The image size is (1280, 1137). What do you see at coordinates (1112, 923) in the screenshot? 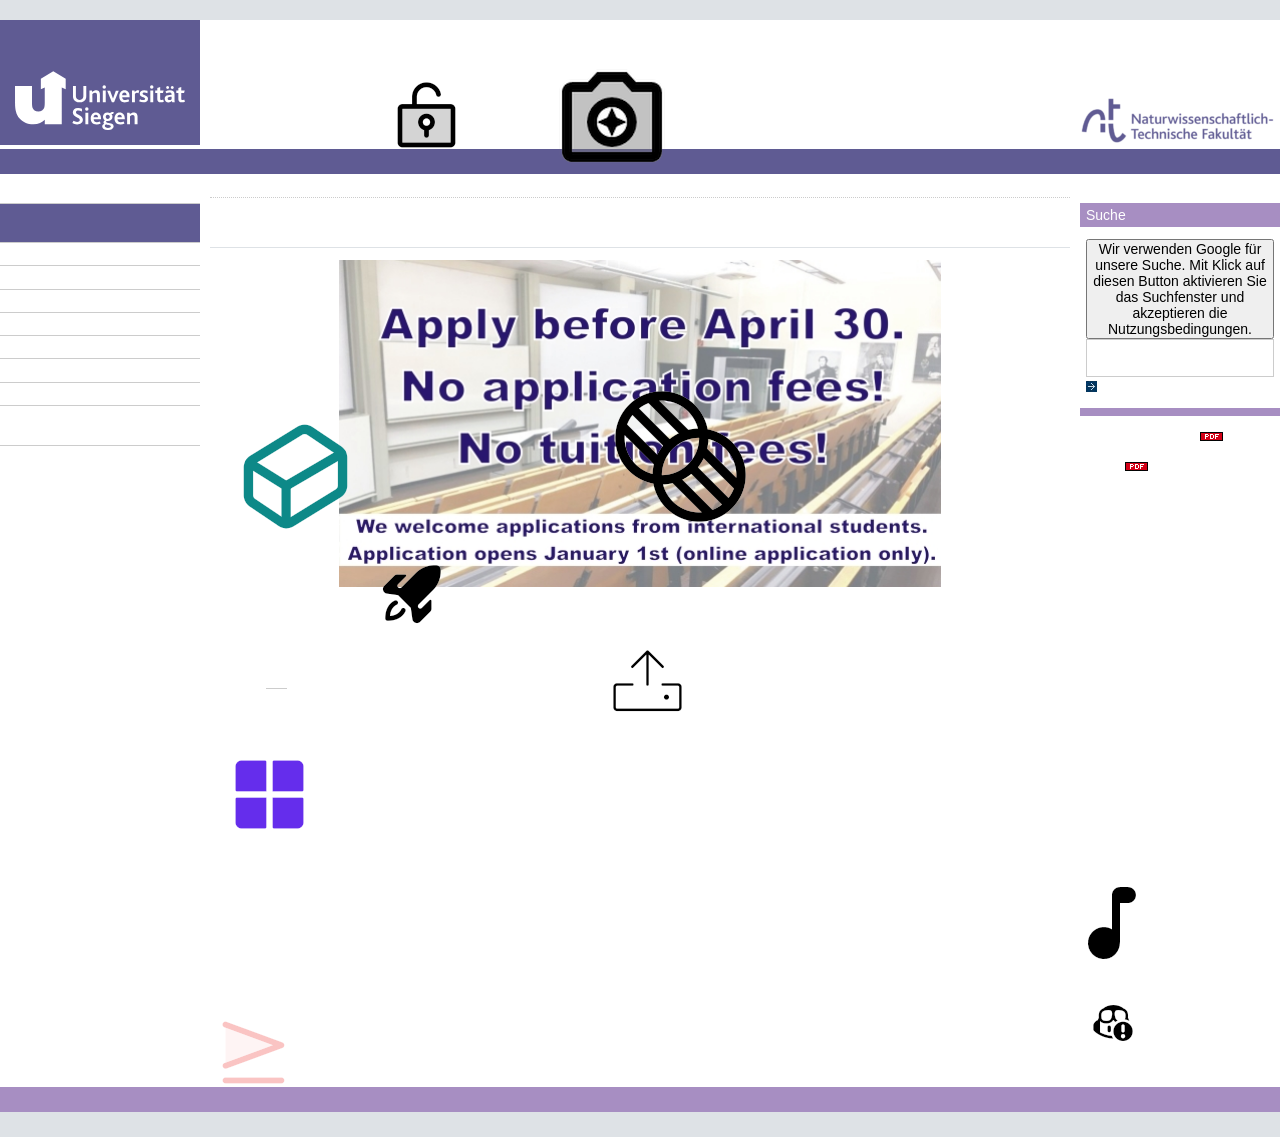
I see `play or access audio content` at bounding box center [1112, 923].